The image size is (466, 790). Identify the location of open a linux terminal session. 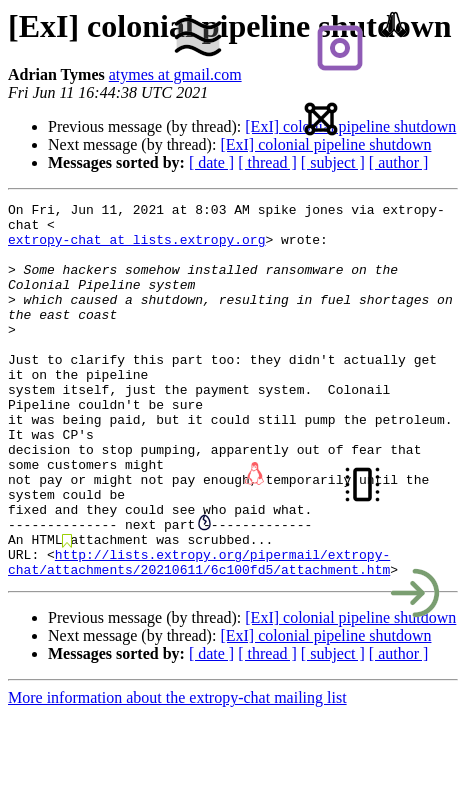
(254, 473).